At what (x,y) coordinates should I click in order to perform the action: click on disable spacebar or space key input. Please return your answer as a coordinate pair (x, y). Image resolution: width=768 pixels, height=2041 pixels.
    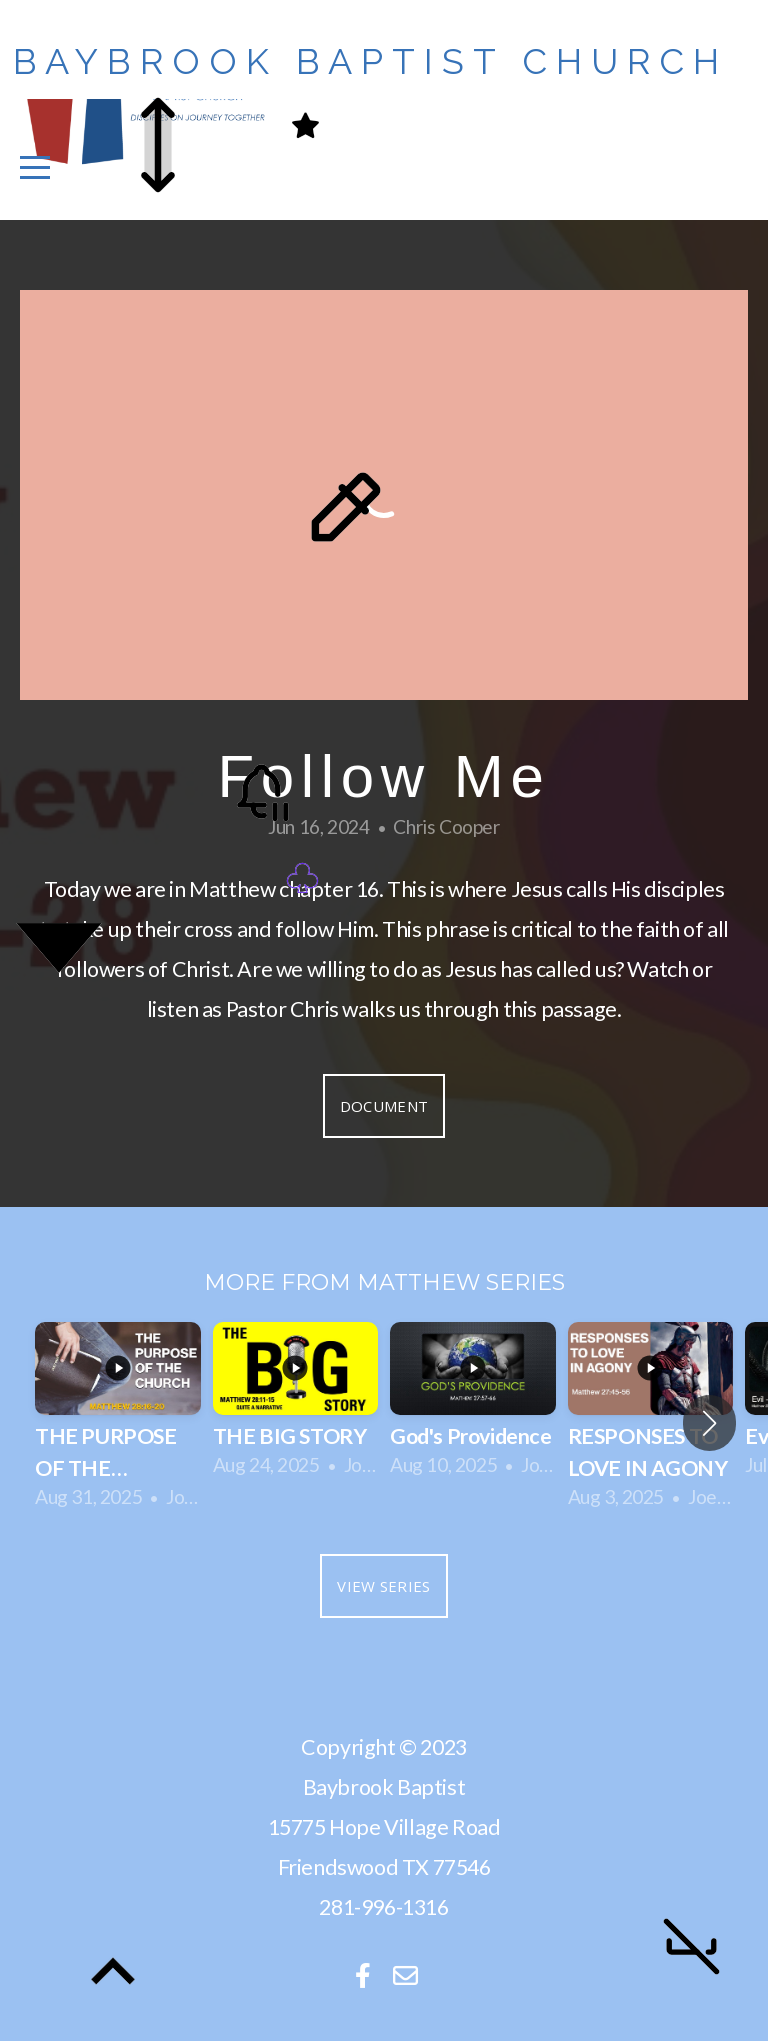
    Looking at the image, I should click on (691, 1946).